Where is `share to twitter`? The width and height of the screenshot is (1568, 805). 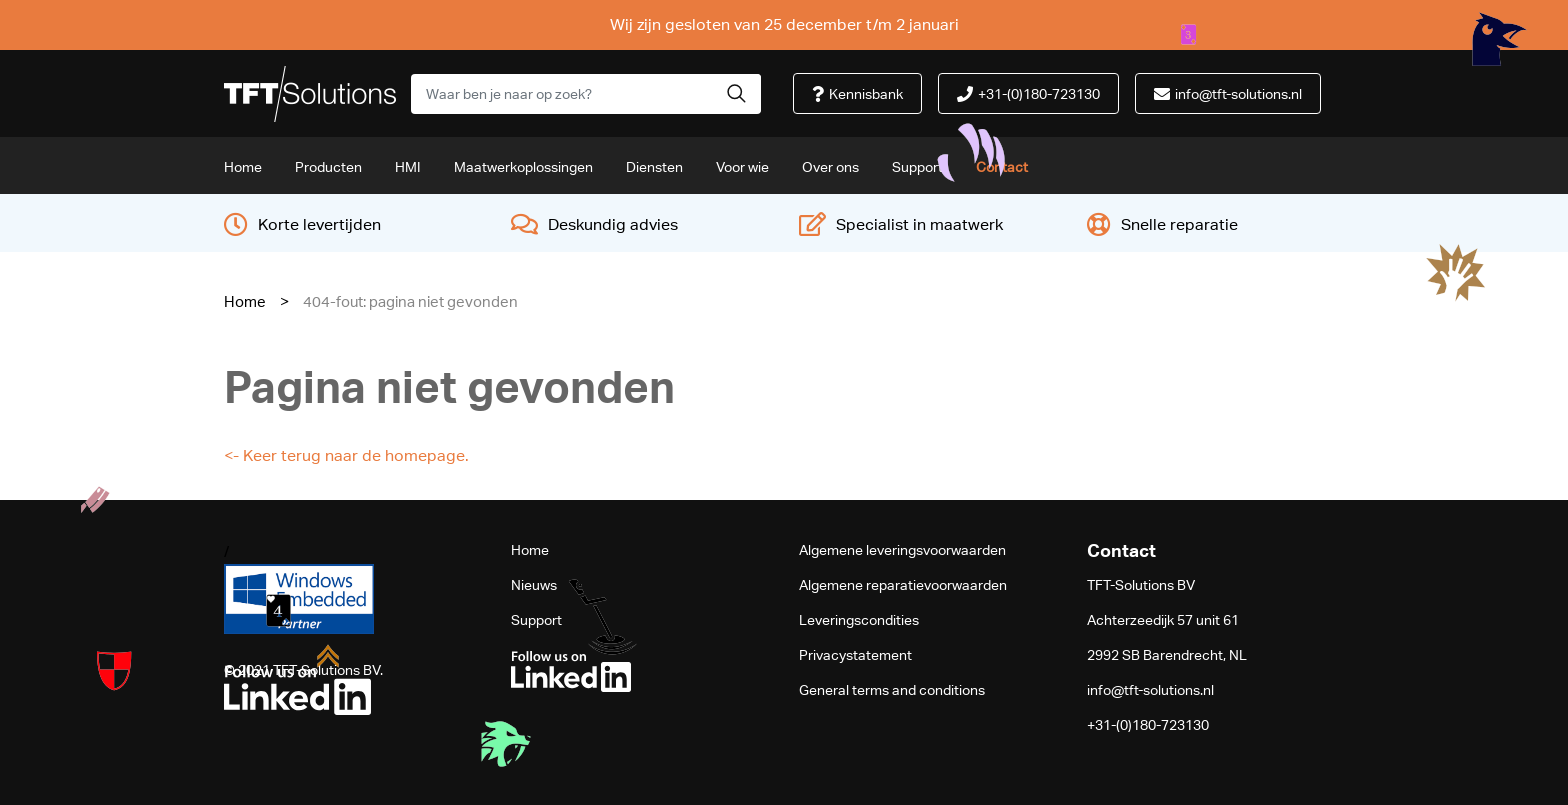 share to twitter is located at coordinates (1499, 38).